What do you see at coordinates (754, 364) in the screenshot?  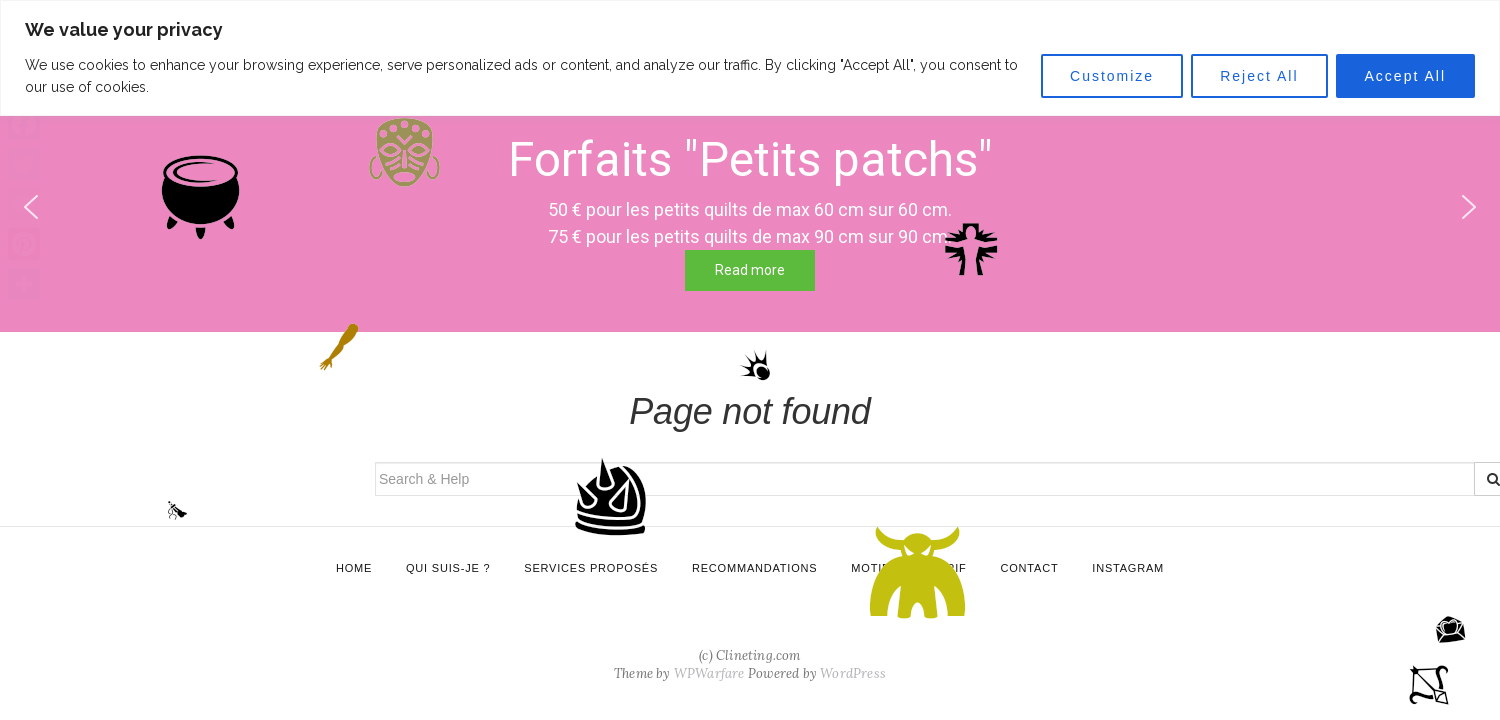 I see `hypersonic melon power-up or special ability` at bounding box center [754, 364].